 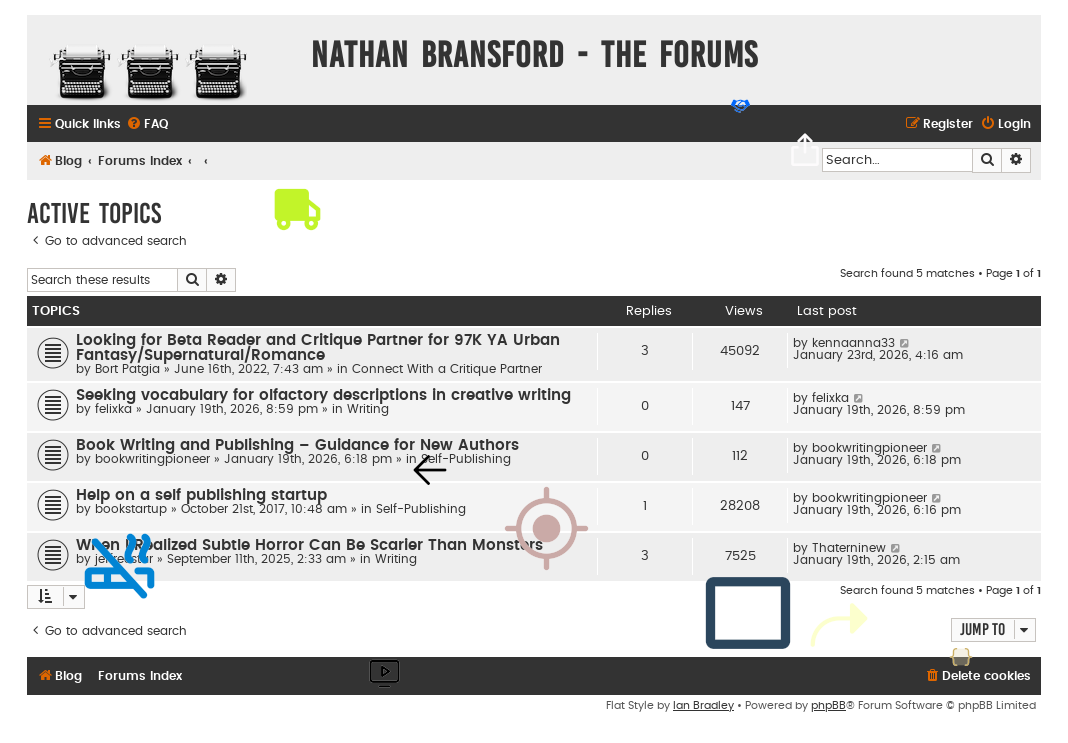 I want to click on access code or developer settings, so click(x=961, y=657).